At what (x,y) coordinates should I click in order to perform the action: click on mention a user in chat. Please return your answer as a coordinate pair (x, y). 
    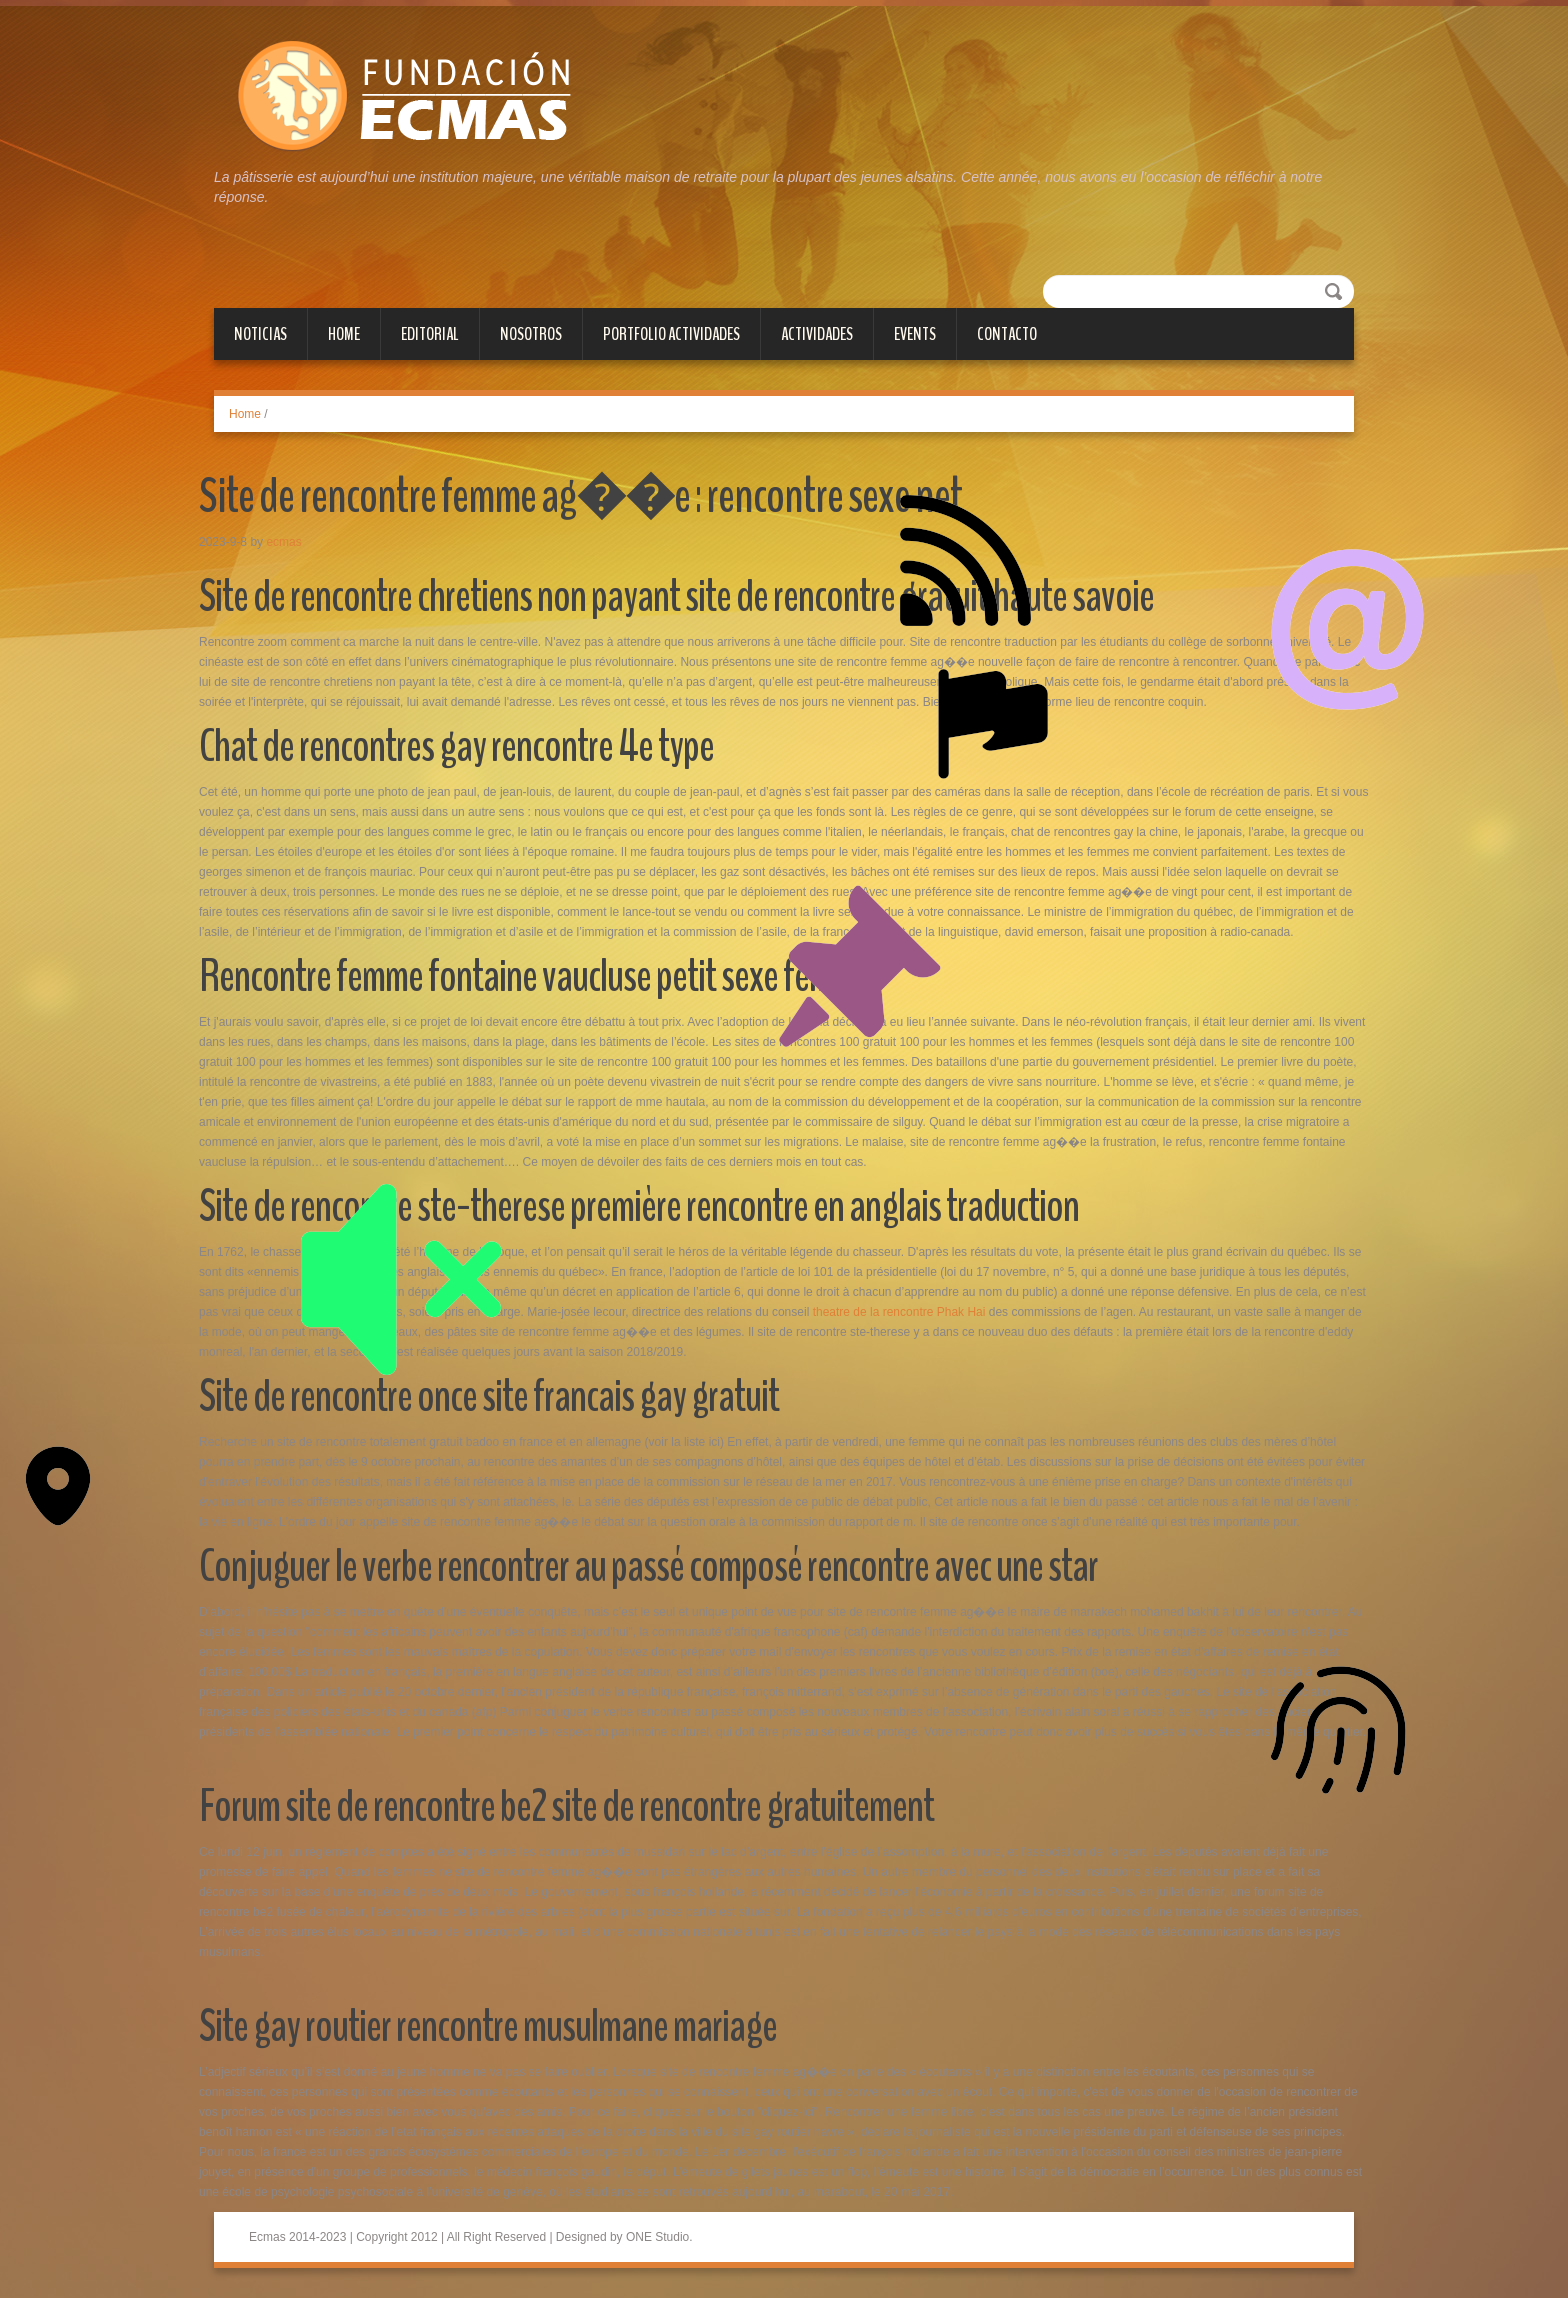
    Looking at the image, I should click on (1347, 629).